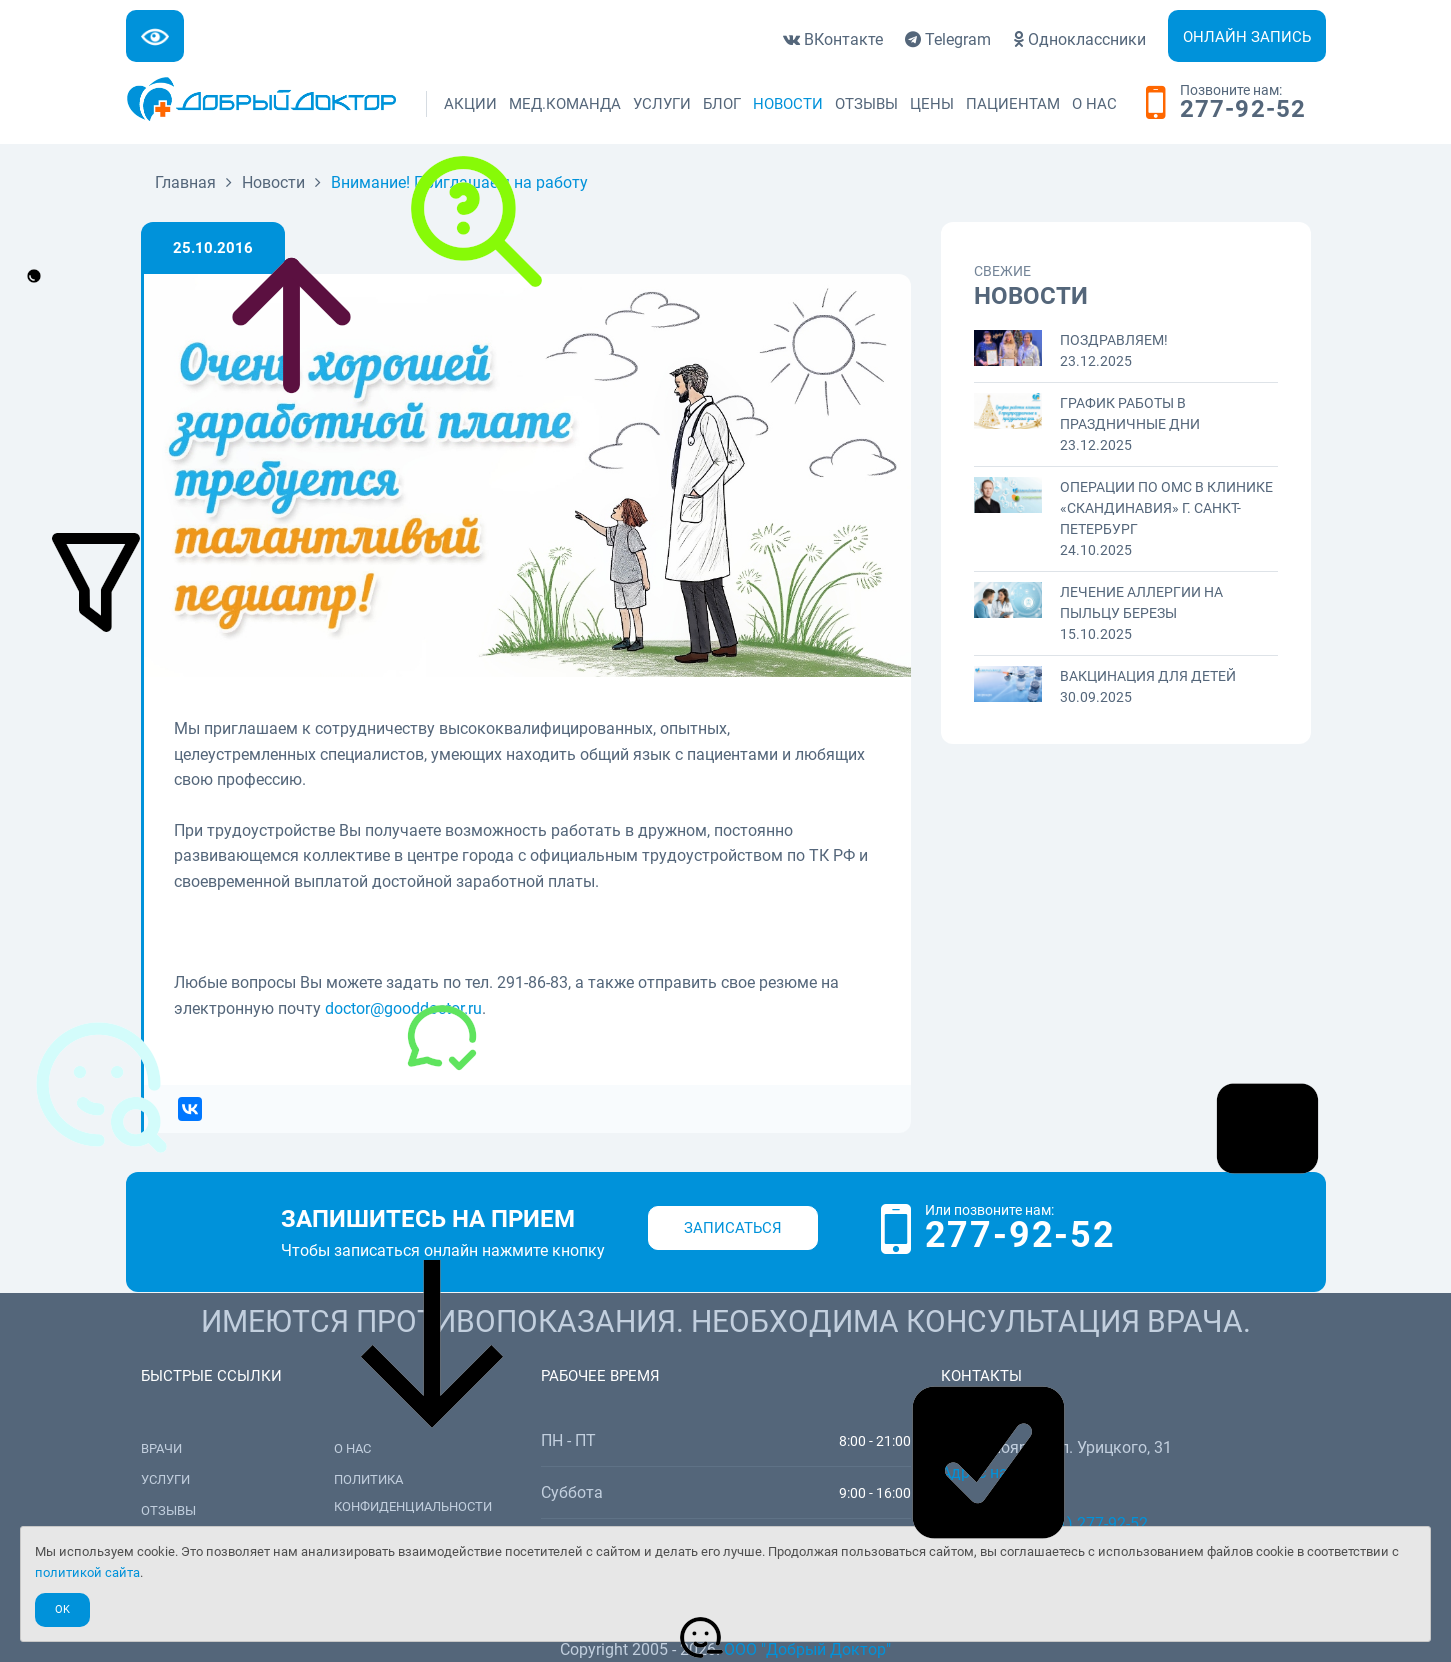 The image size is (1451, 1662). What do you see at coordinates (1267, 1128) in the screenshot?
I see `crop image to 5:4 aspect ratio` at bounding box center [1267, 1128].